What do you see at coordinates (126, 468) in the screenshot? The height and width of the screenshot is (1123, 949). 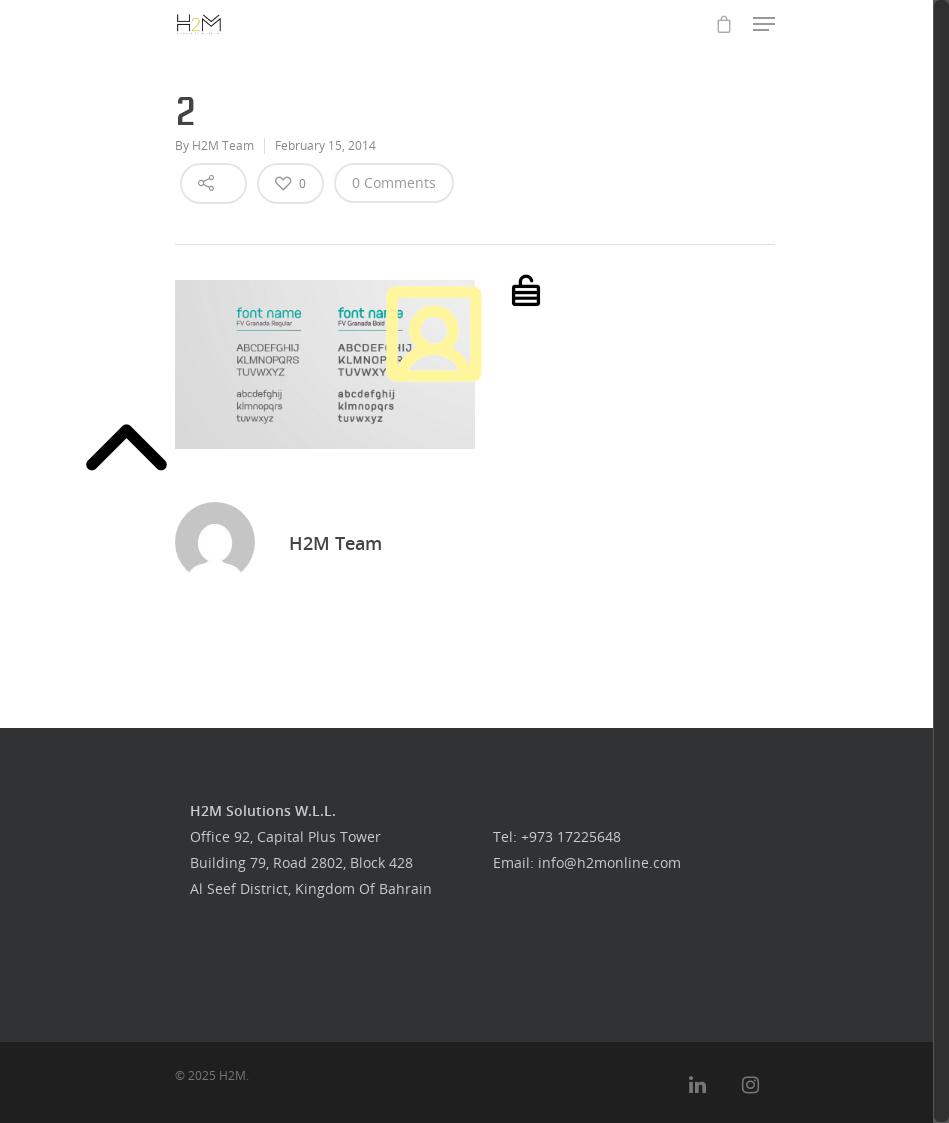 I see `collapse an expanded section` at bounding box center [126, 468].